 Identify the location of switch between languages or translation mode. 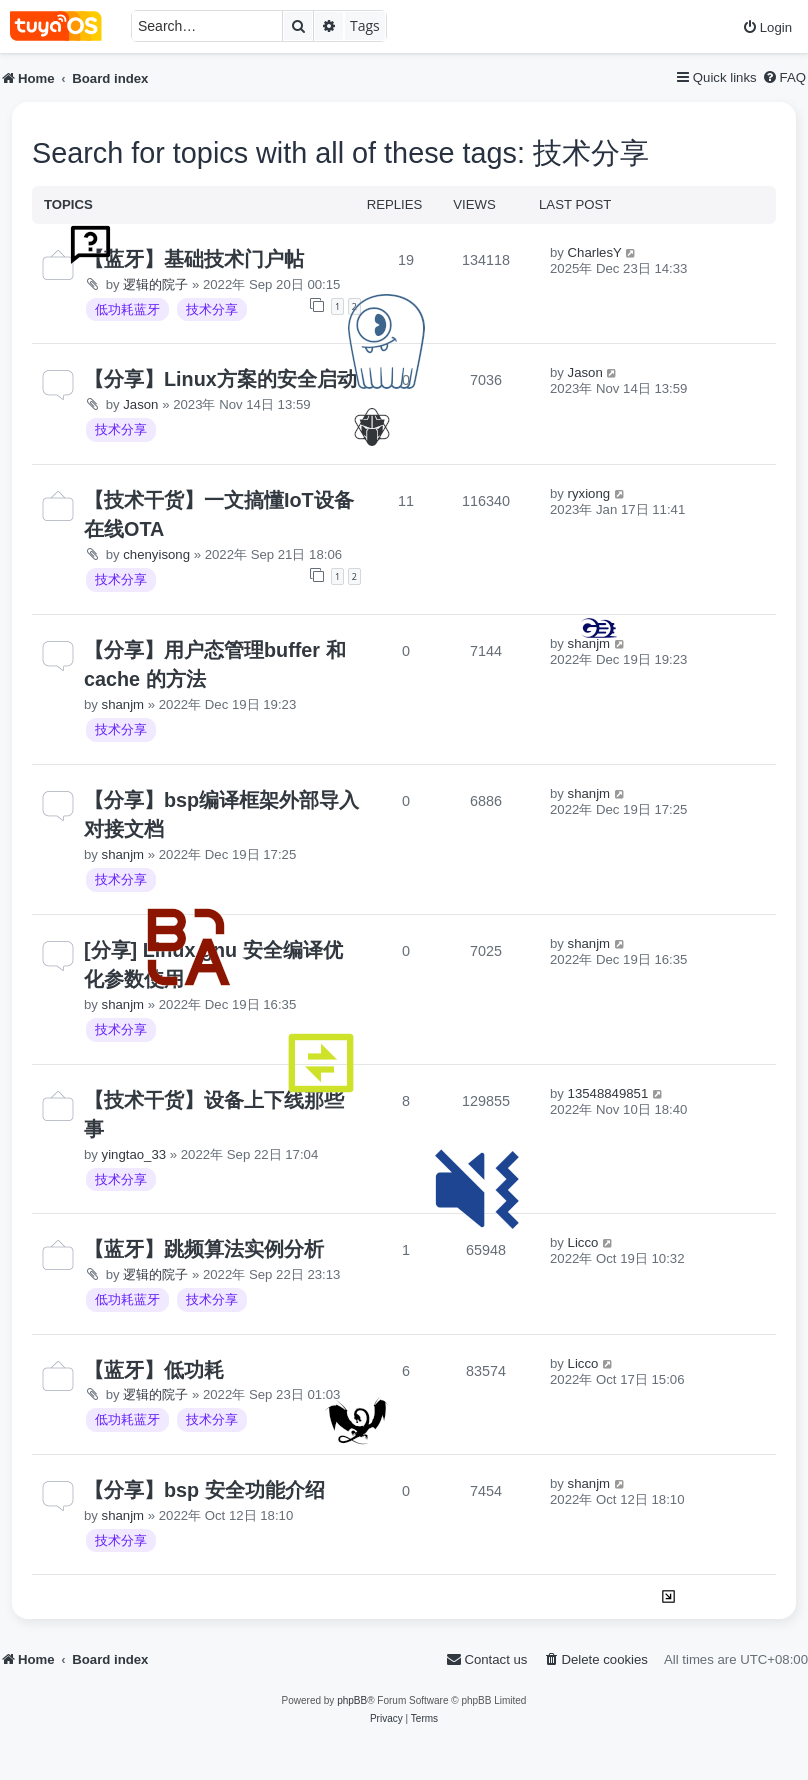
(186, 947).